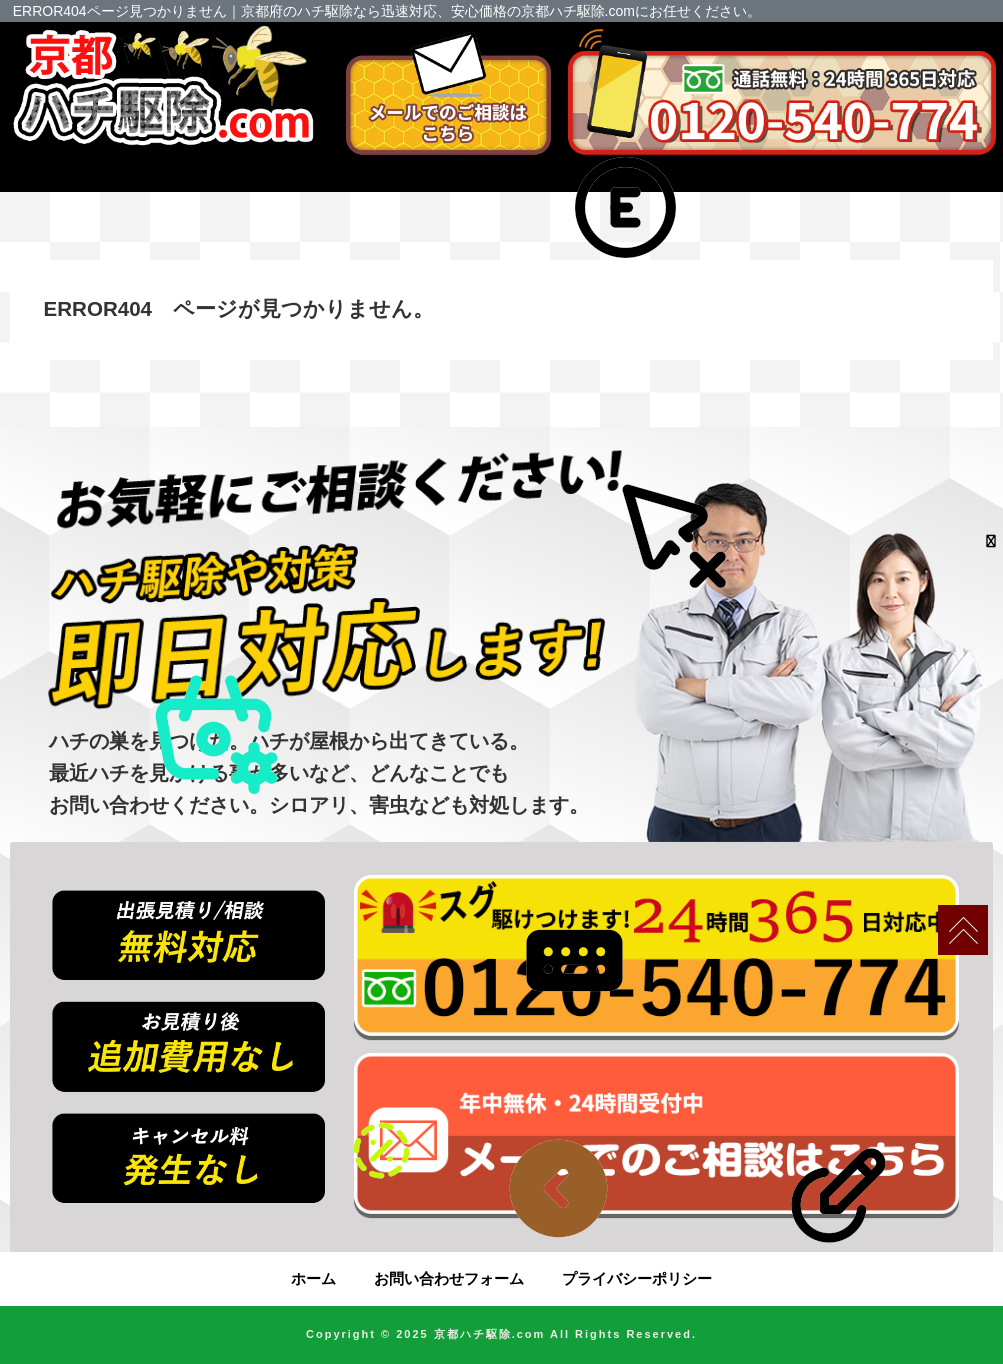 This screenshot has height=1364, width=1003. What do you see at coordinates (213, 727) in the screenshot?
I see `access shopping basket settings` at bounding box center [213, 727].